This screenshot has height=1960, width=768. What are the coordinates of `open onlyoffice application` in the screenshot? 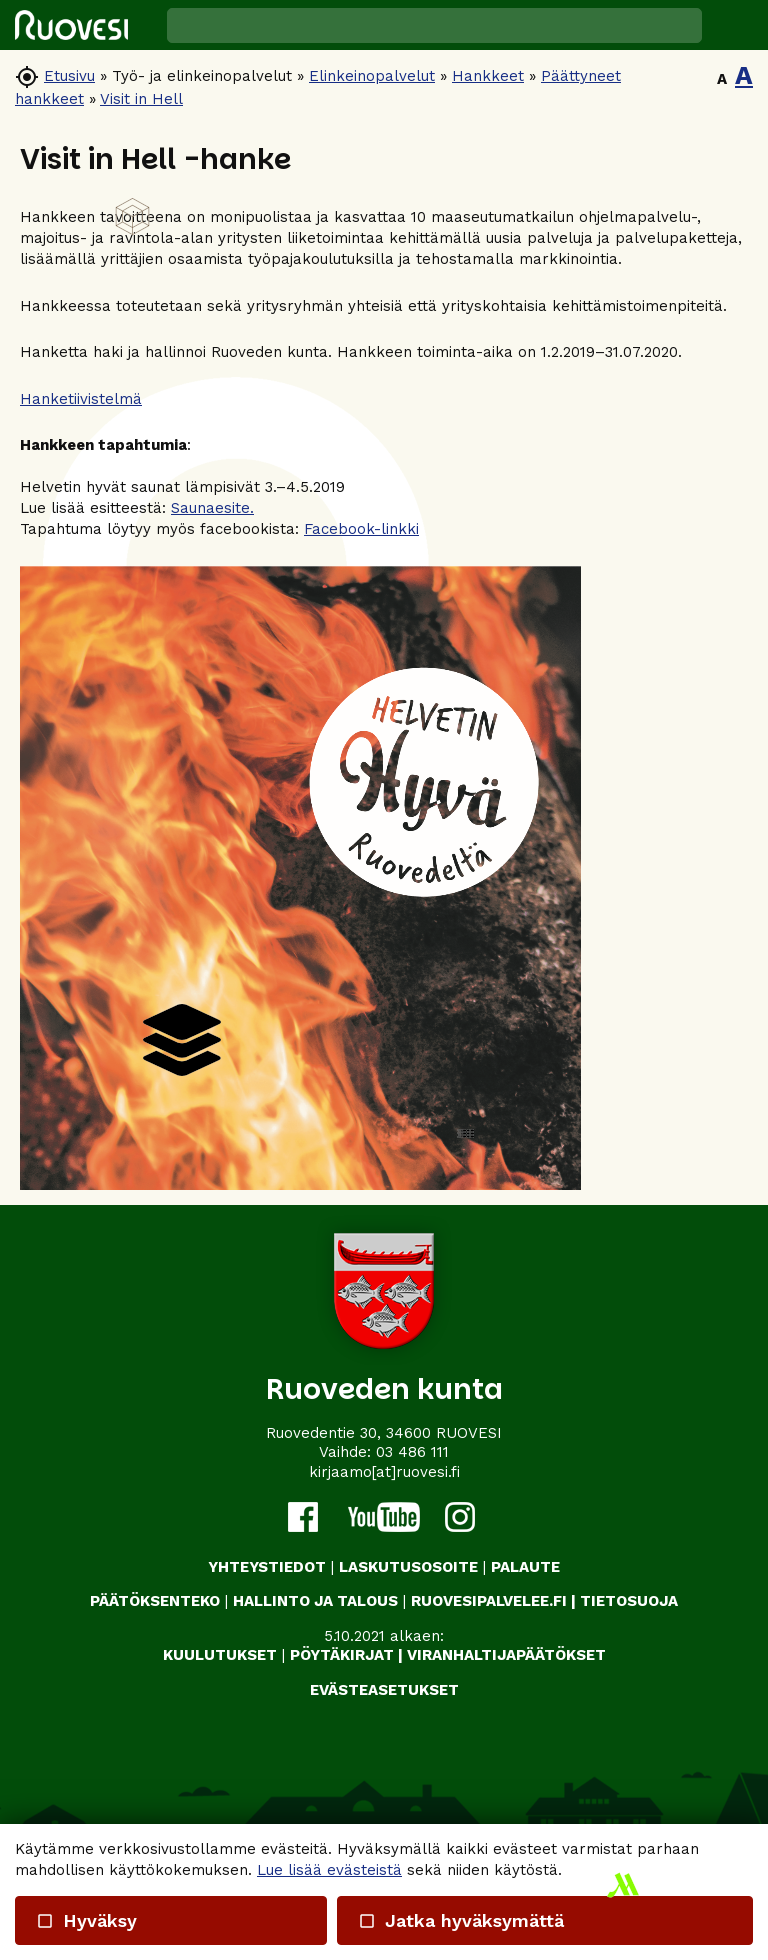 It's located at (182, 1040).